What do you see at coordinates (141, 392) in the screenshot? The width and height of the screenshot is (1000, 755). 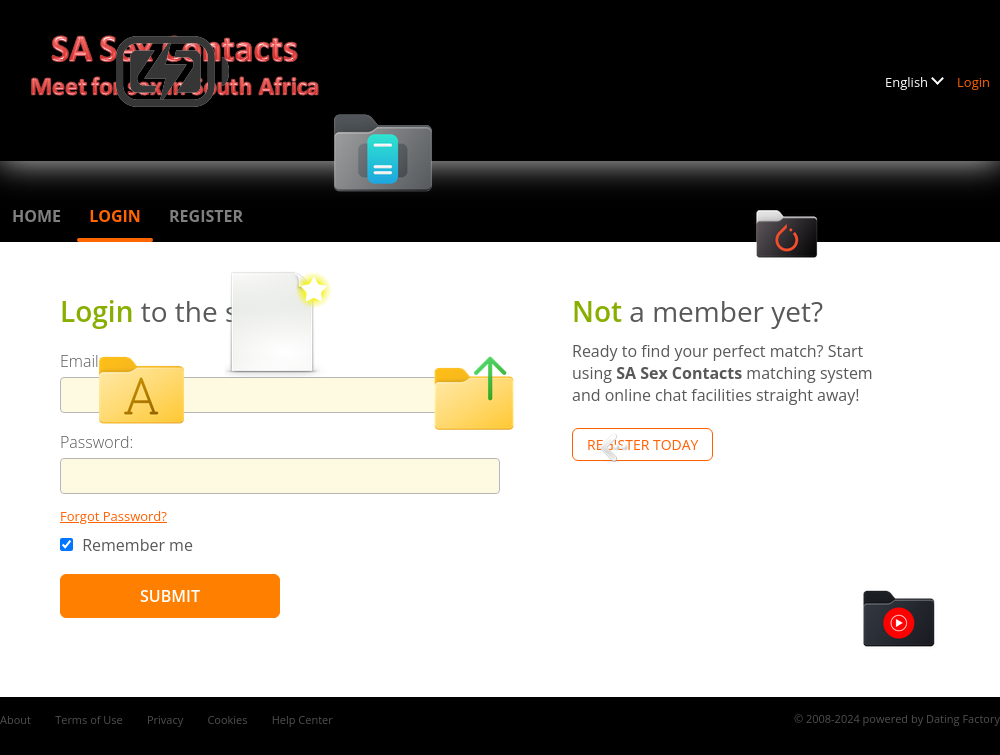 I see `open the fonts folder` at bounding box center [141, 392].